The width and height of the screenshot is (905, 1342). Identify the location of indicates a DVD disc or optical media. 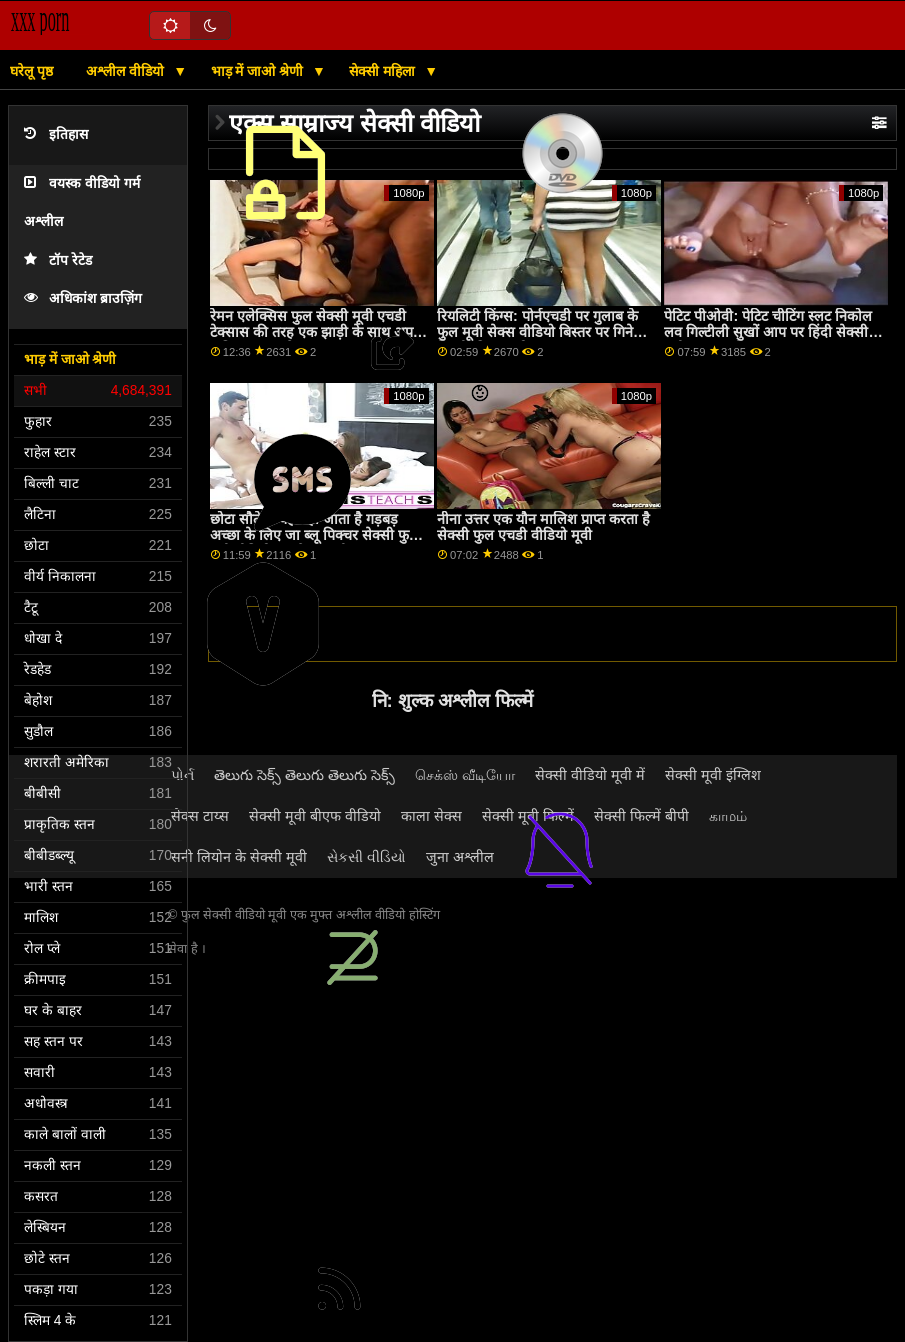
(562, 153).